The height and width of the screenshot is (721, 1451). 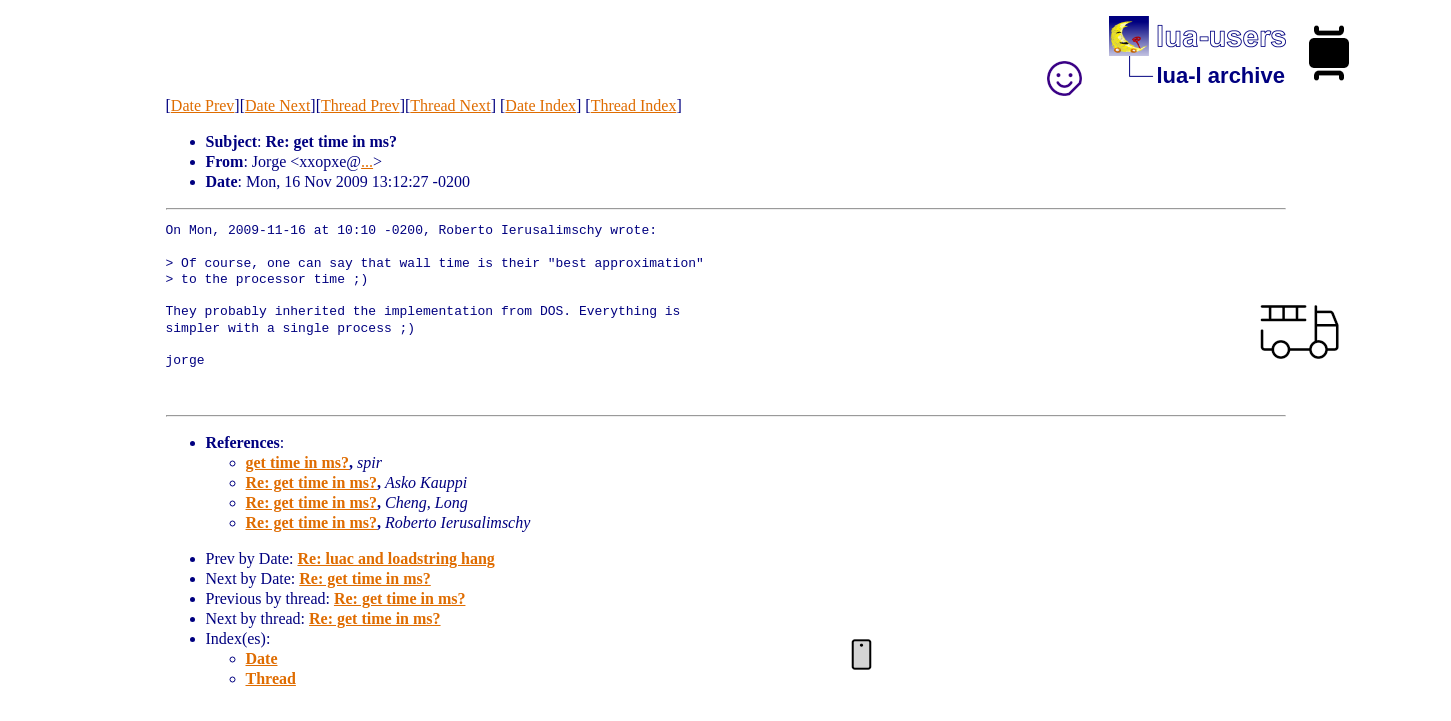 I want to click on add a sticker to your message, so click(x=1064, y=78).